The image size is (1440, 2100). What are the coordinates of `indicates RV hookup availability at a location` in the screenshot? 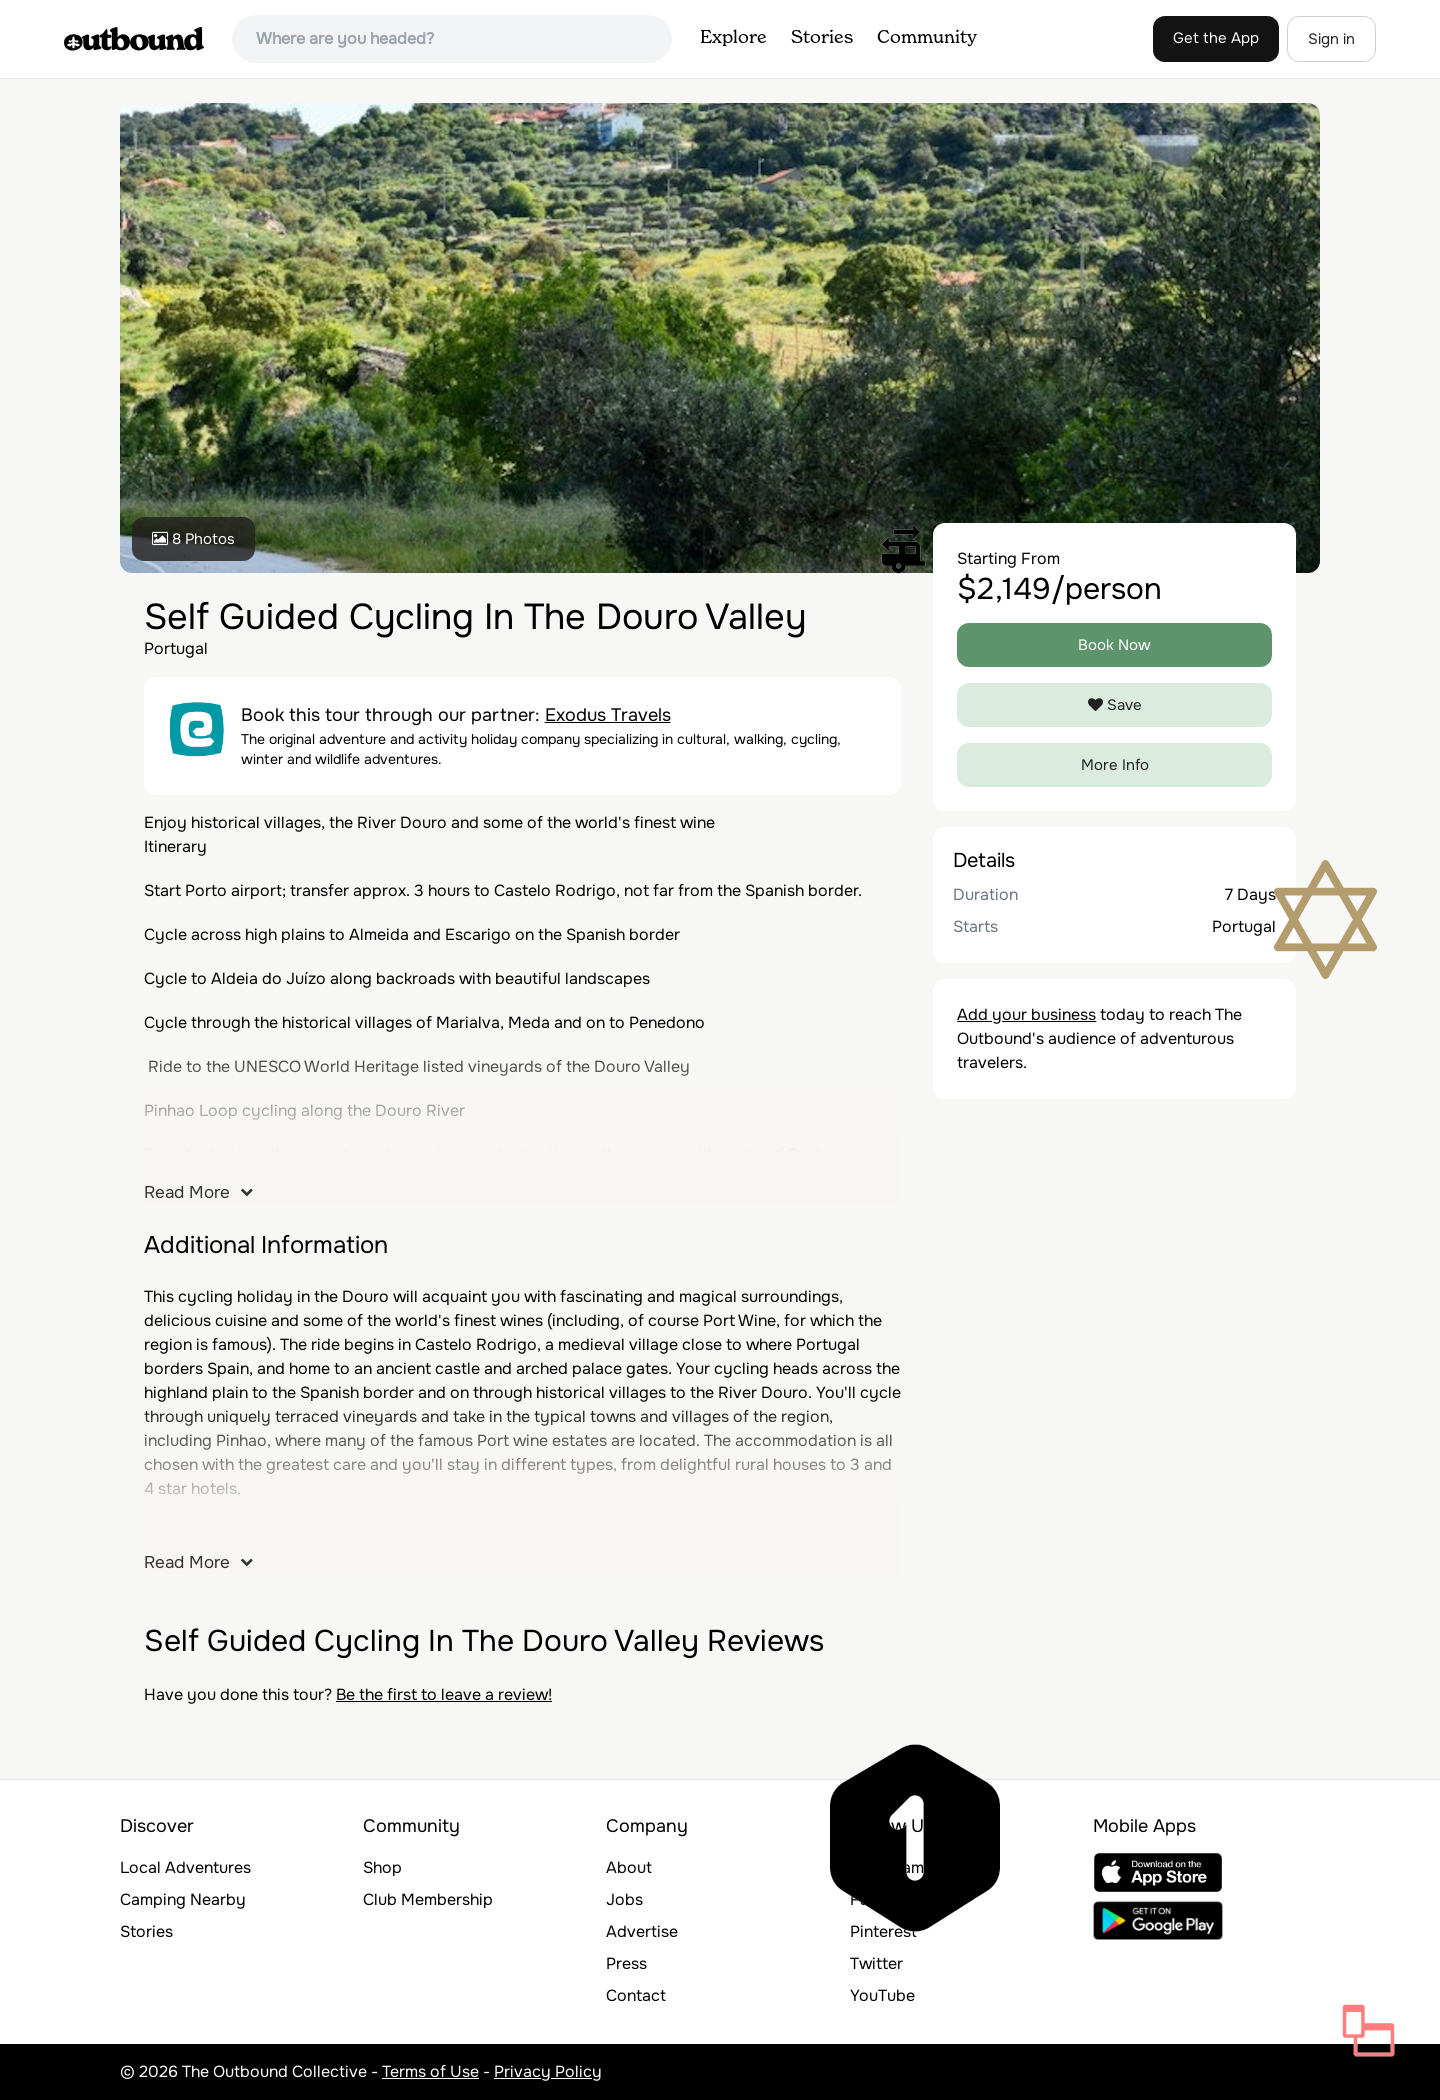 It's located at (901, 549).